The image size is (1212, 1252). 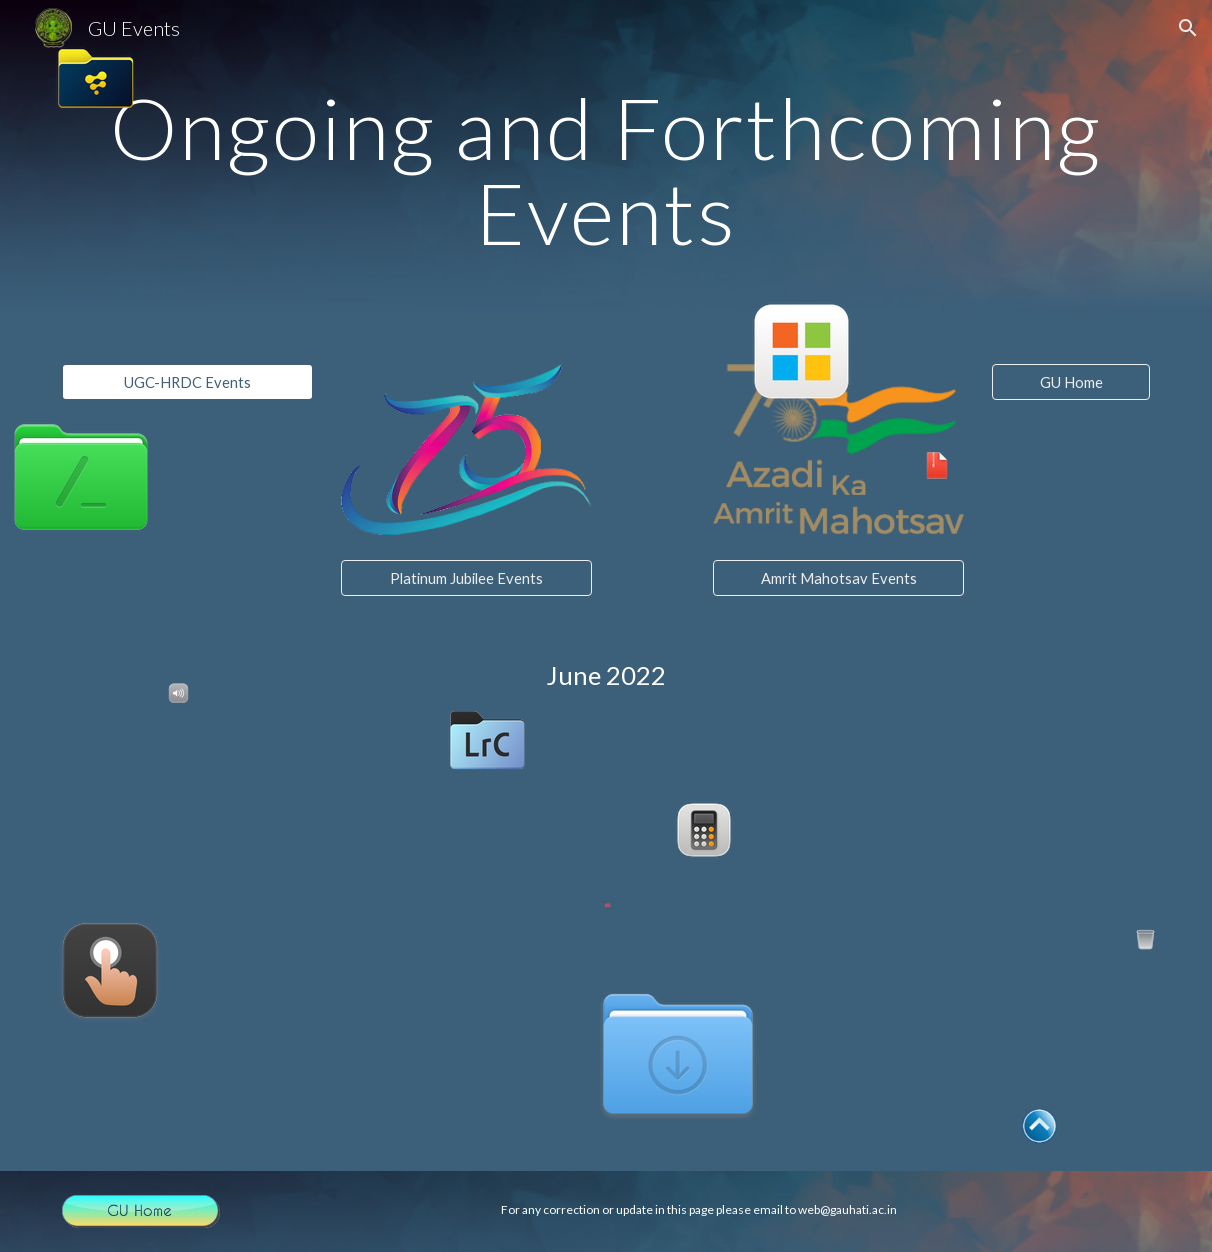 I want to click on access the root directory folder, so click(x=81, y=477).